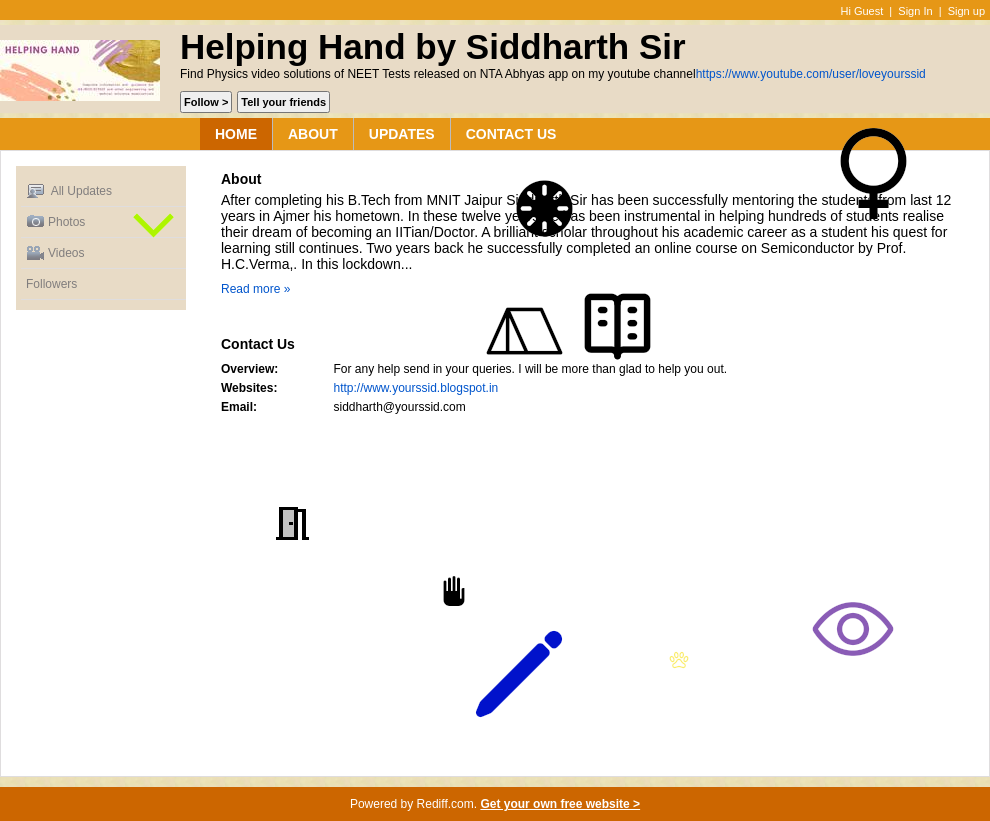  What do you see at coordinates (853, 629) in the screenshot?
I see `view or preview content` at bounding box center [853, 629].